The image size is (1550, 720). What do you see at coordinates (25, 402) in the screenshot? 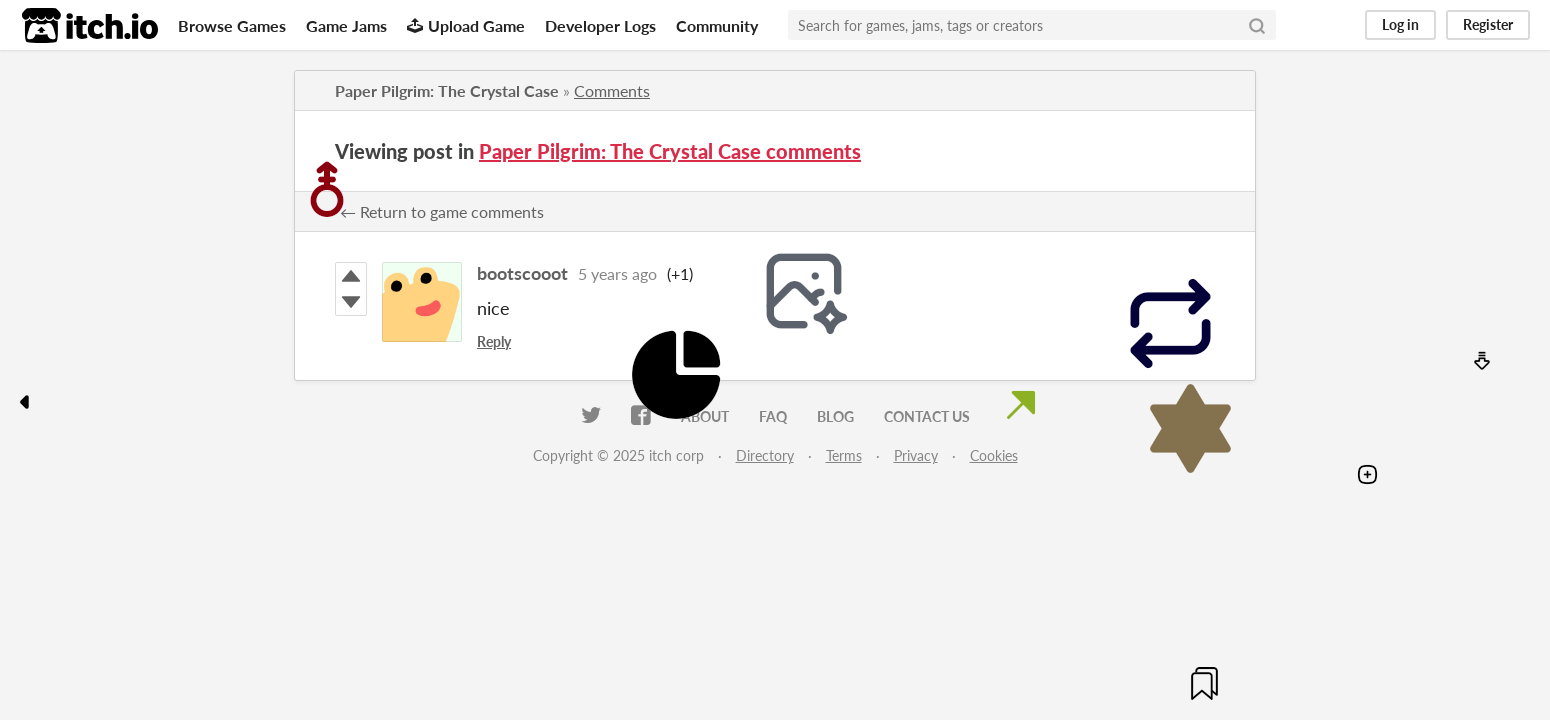
I see `navigate to the previous item or screen` at bounding box center [25, 402].